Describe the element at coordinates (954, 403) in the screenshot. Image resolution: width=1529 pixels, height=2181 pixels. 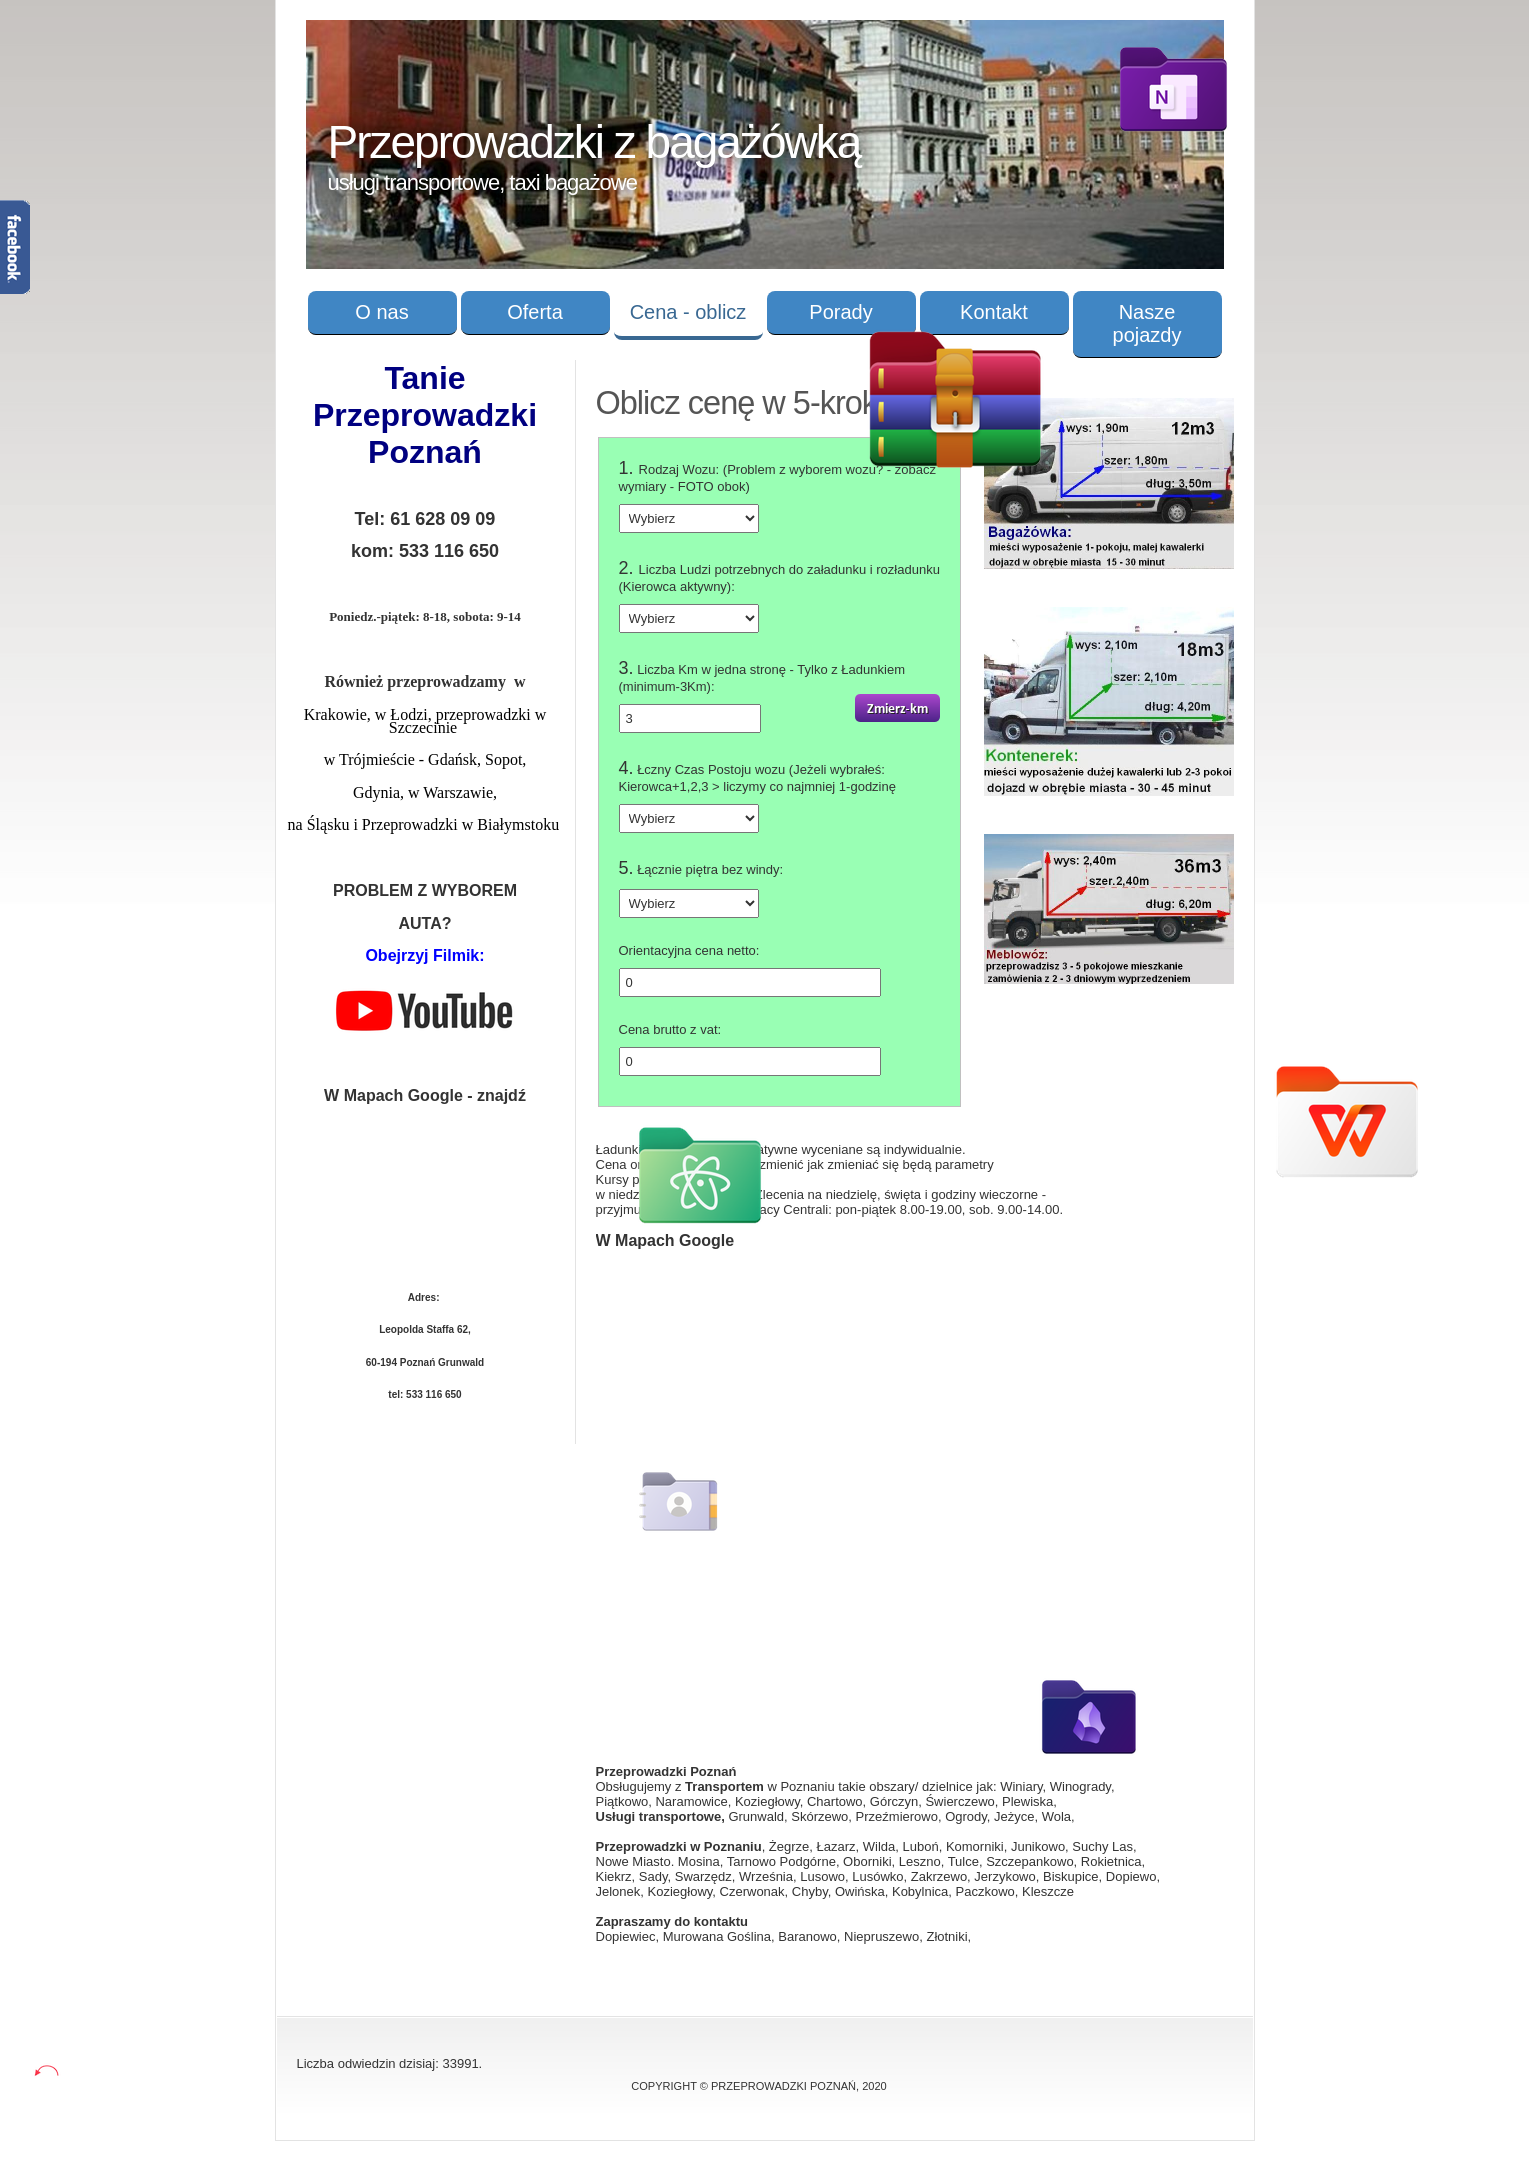
I see `open folder containing WinRAR archives` at that location.